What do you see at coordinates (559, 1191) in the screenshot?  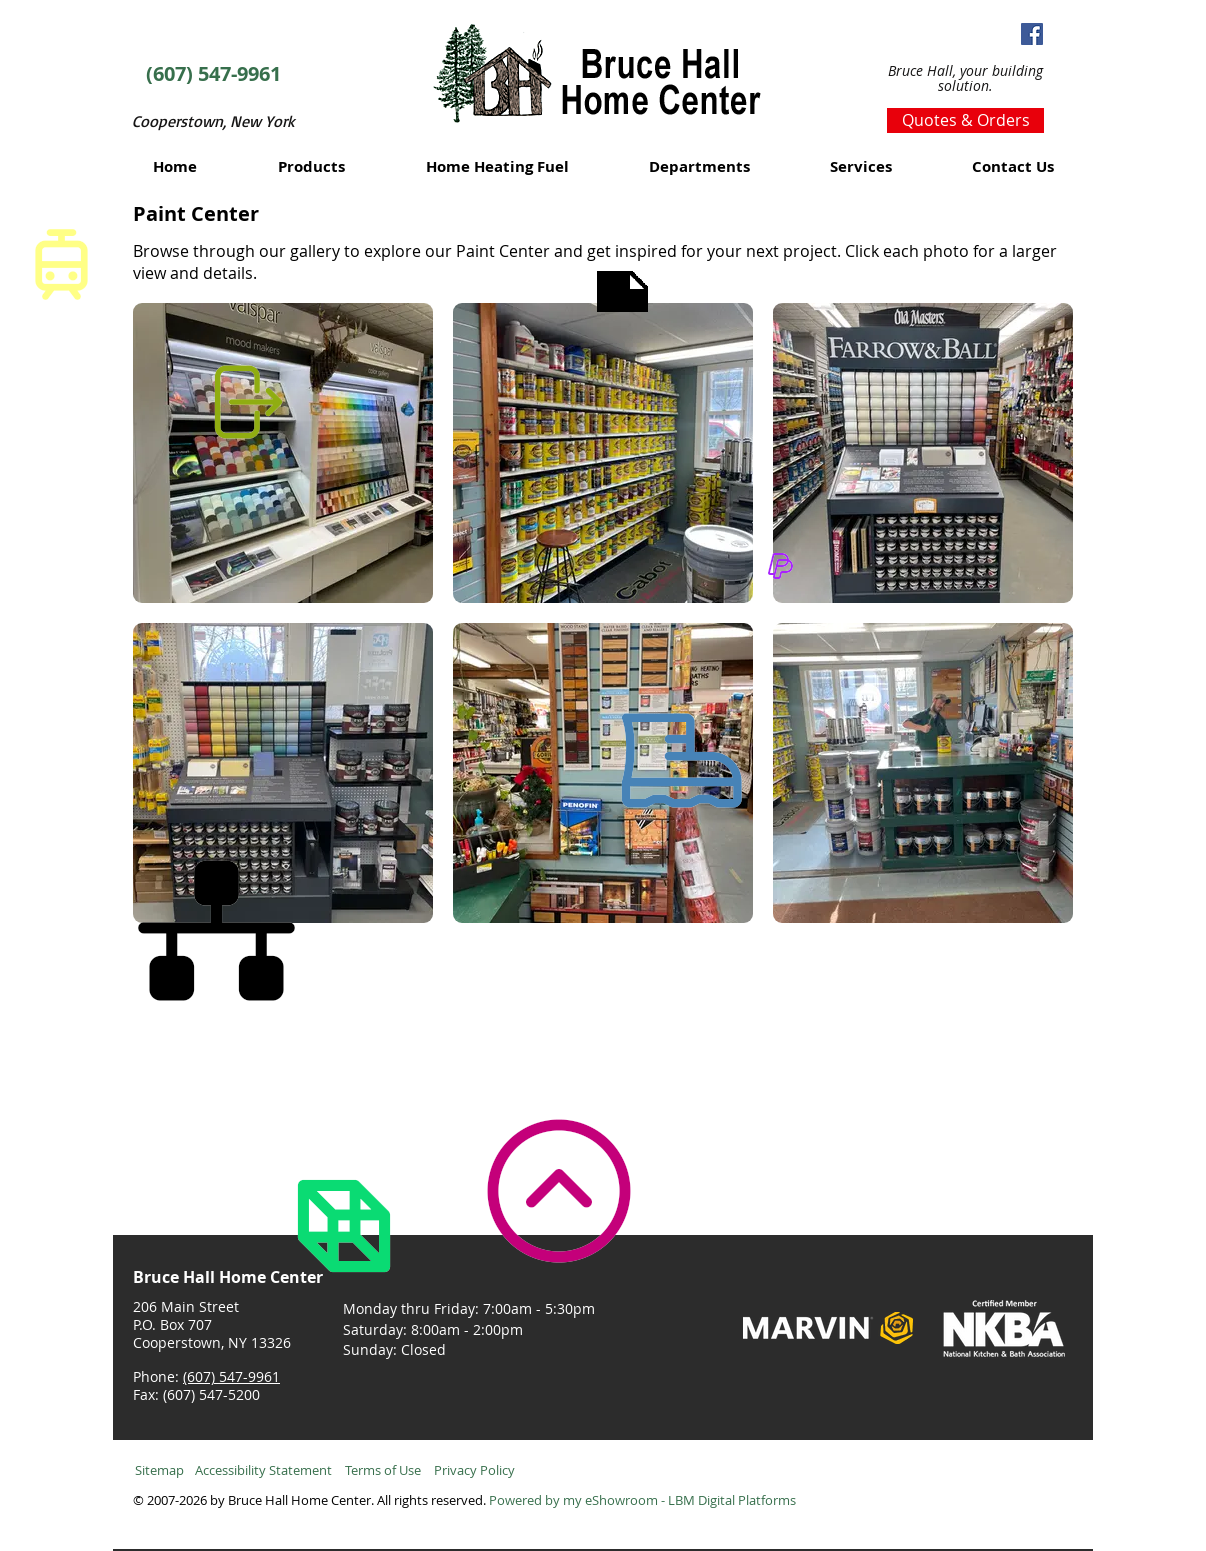 I see `scroll to top of page` at bounding box center [559, 1191].